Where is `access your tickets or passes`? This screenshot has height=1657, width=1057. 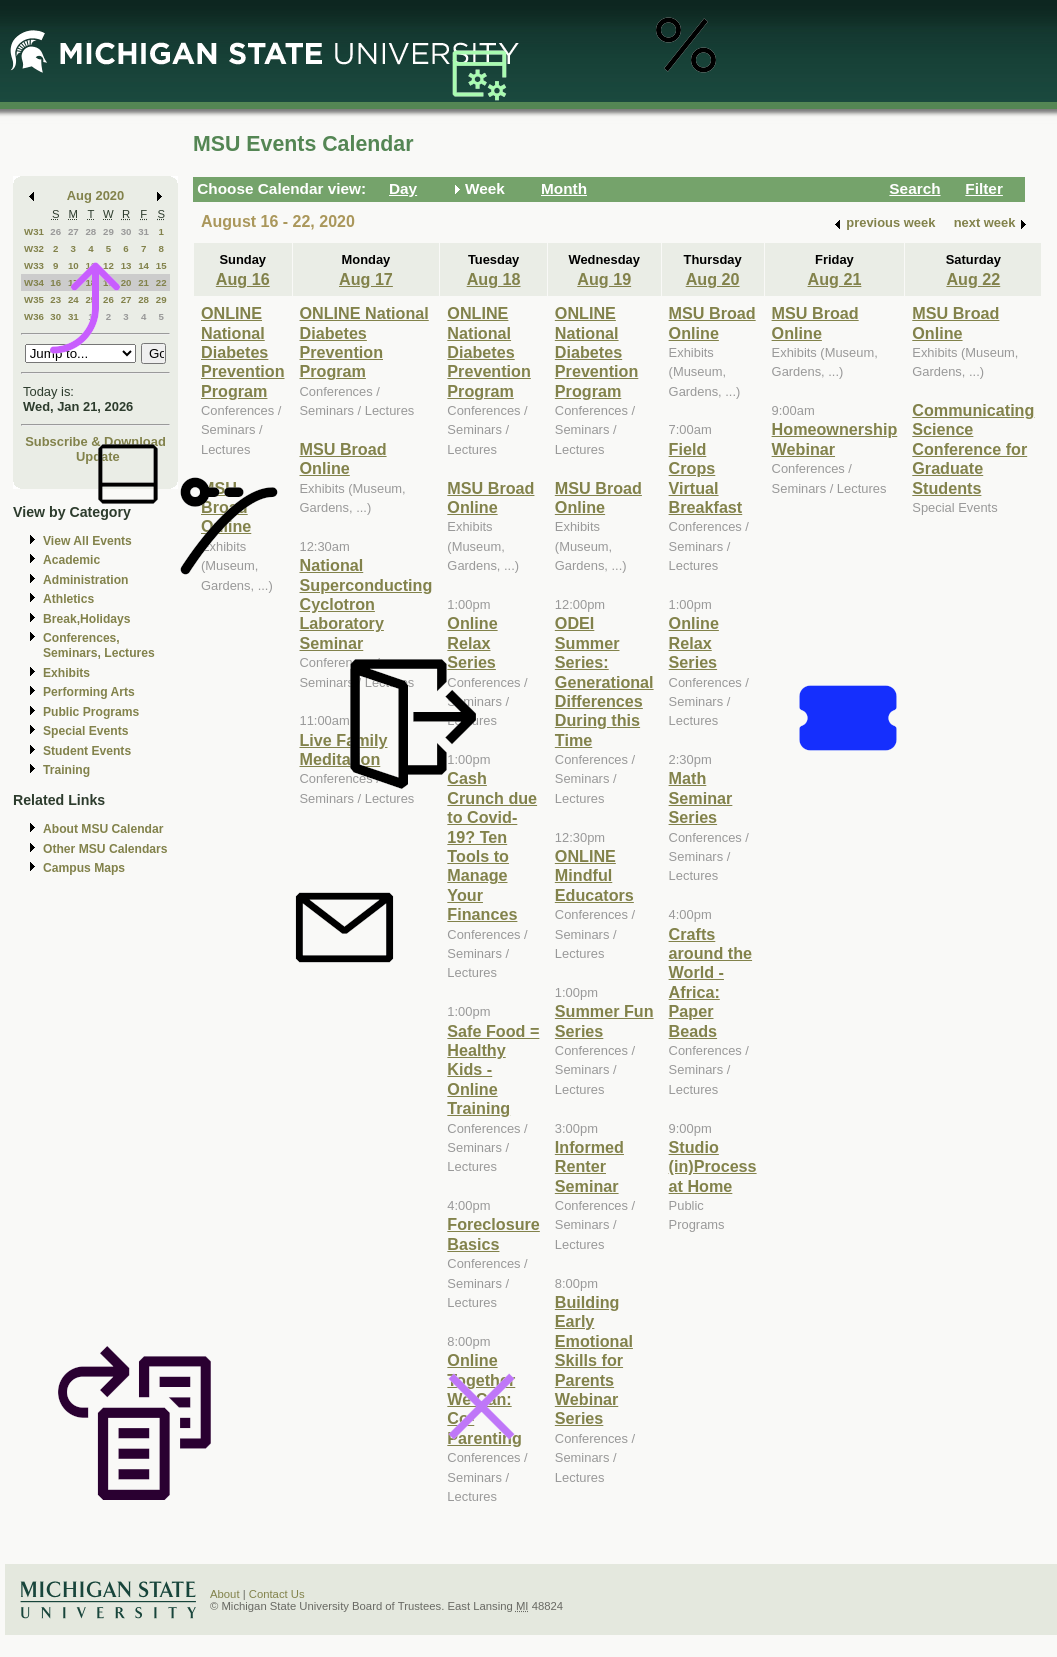 access your tickets or passes is located at coordinates (848, 718).